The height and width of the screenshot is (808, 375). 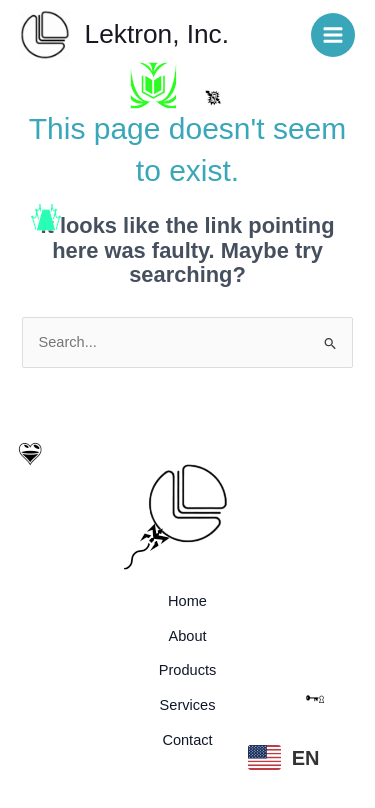 What do you see at coordinates (30, 454) in the screenshot?
I see `indicates a fragile or special health/life status in a game` at bounding box center [30, 454].